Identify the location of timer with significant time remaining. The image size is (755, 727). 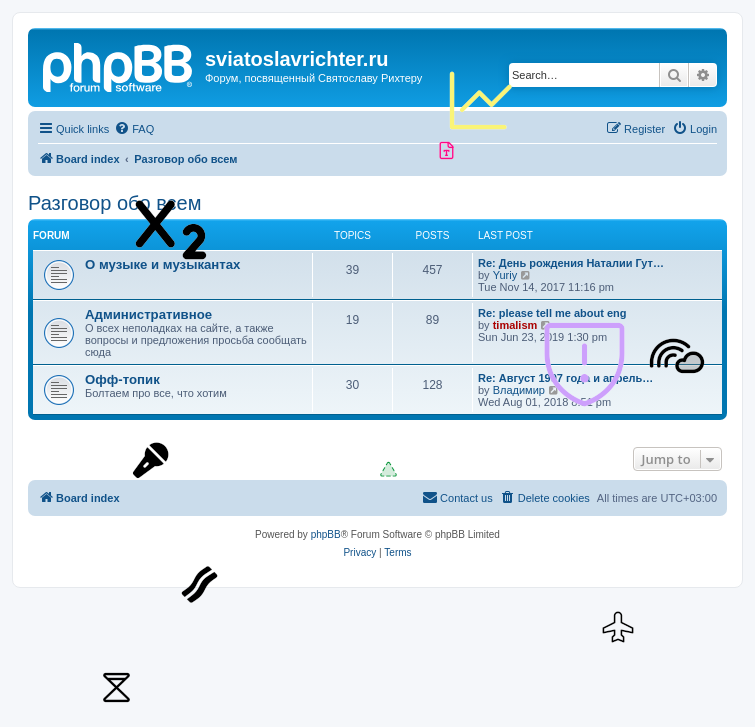
(116, 687).